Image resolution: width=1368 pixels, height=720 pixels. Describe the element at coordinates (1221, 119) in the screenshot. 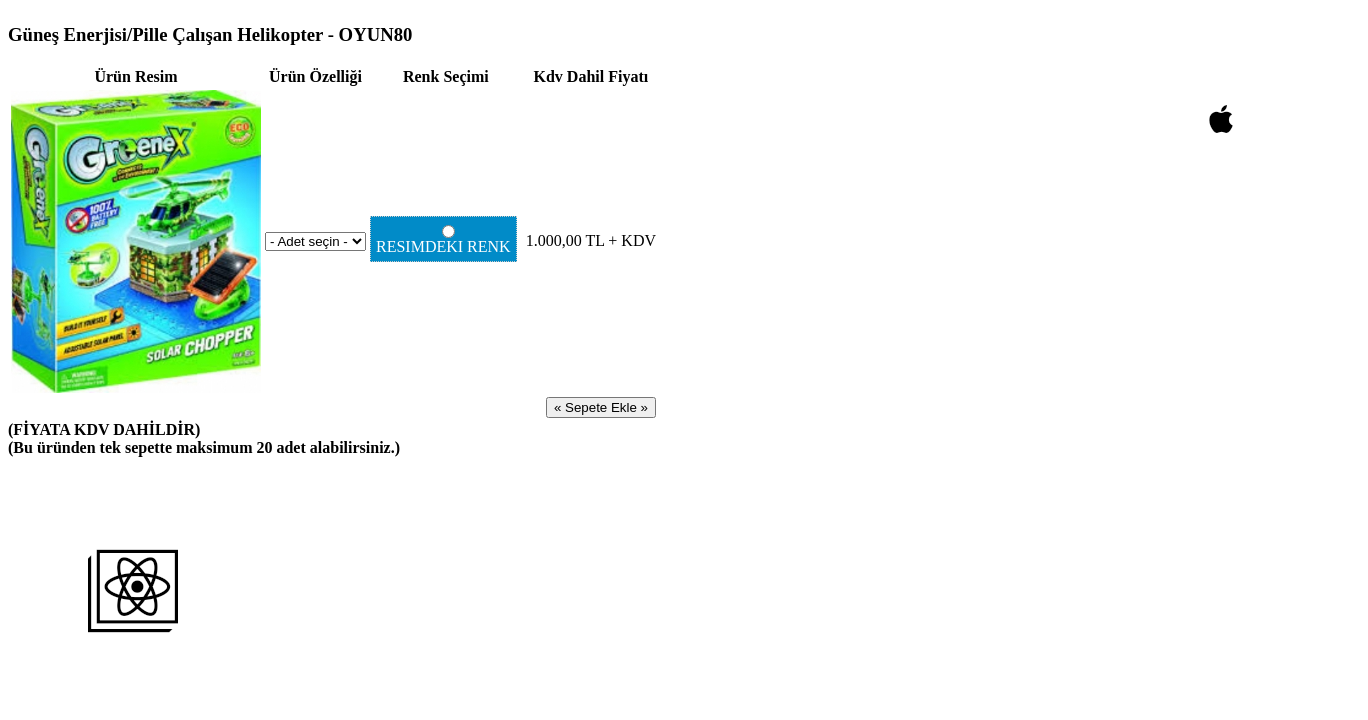

I see `Apple company logo` at that location.